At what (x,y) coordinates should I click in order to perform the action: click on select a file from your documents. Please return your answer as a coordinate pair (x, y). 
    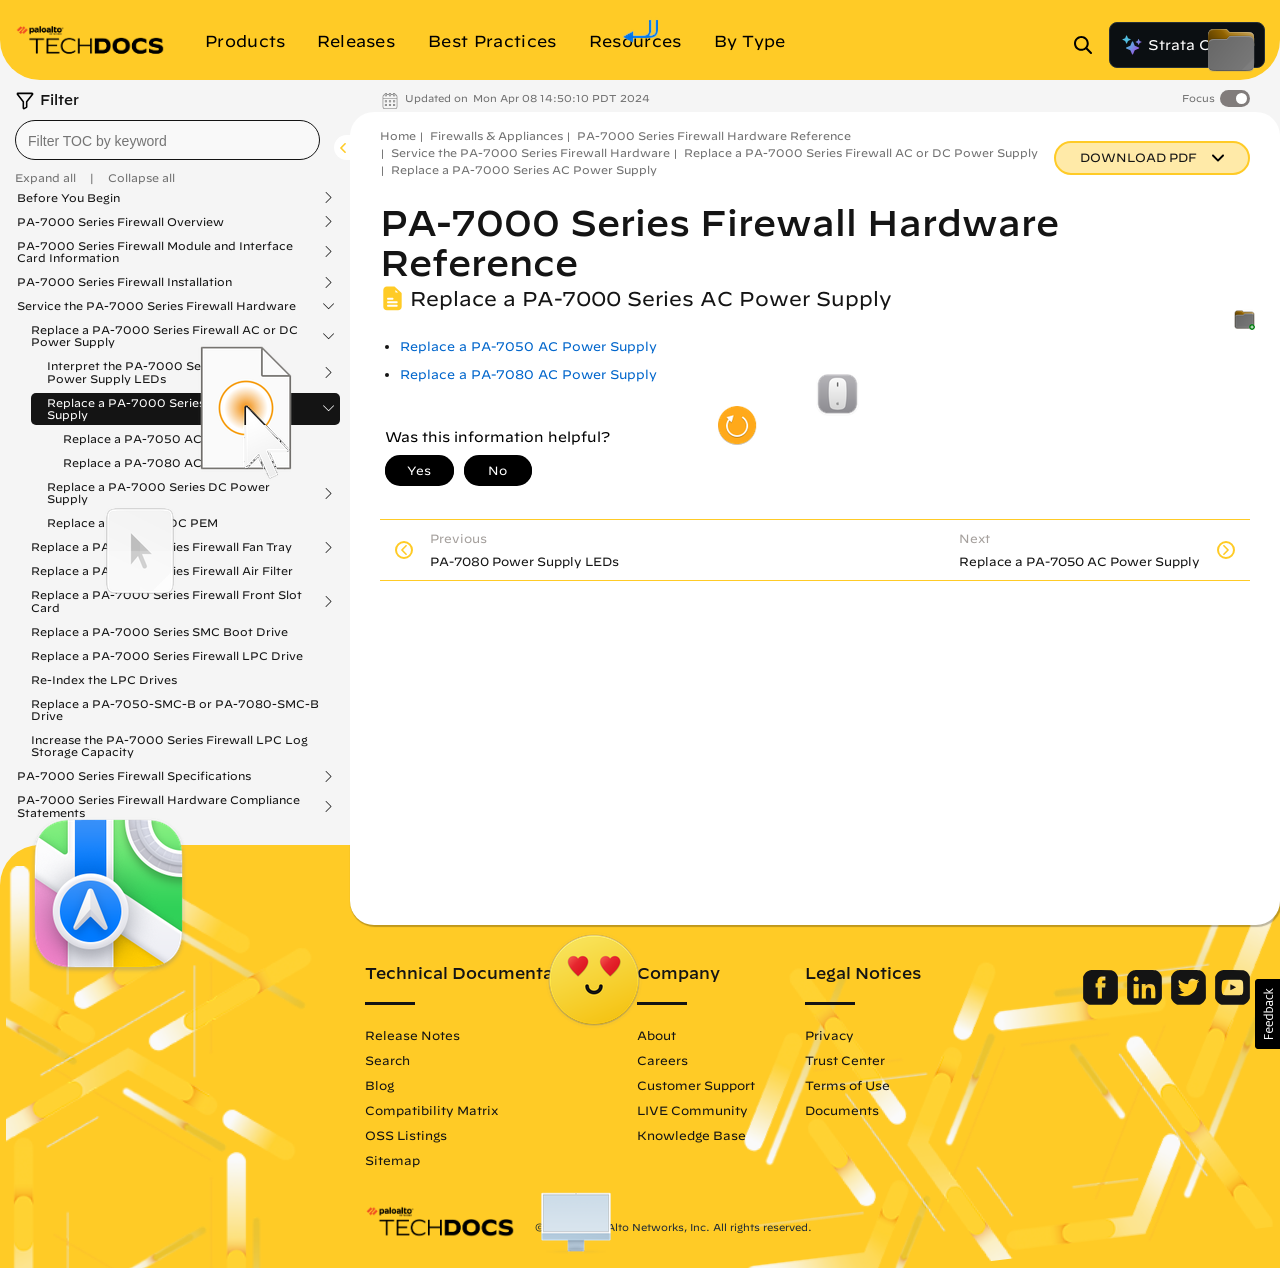
    Looking at the image, I should click on (246, 408).